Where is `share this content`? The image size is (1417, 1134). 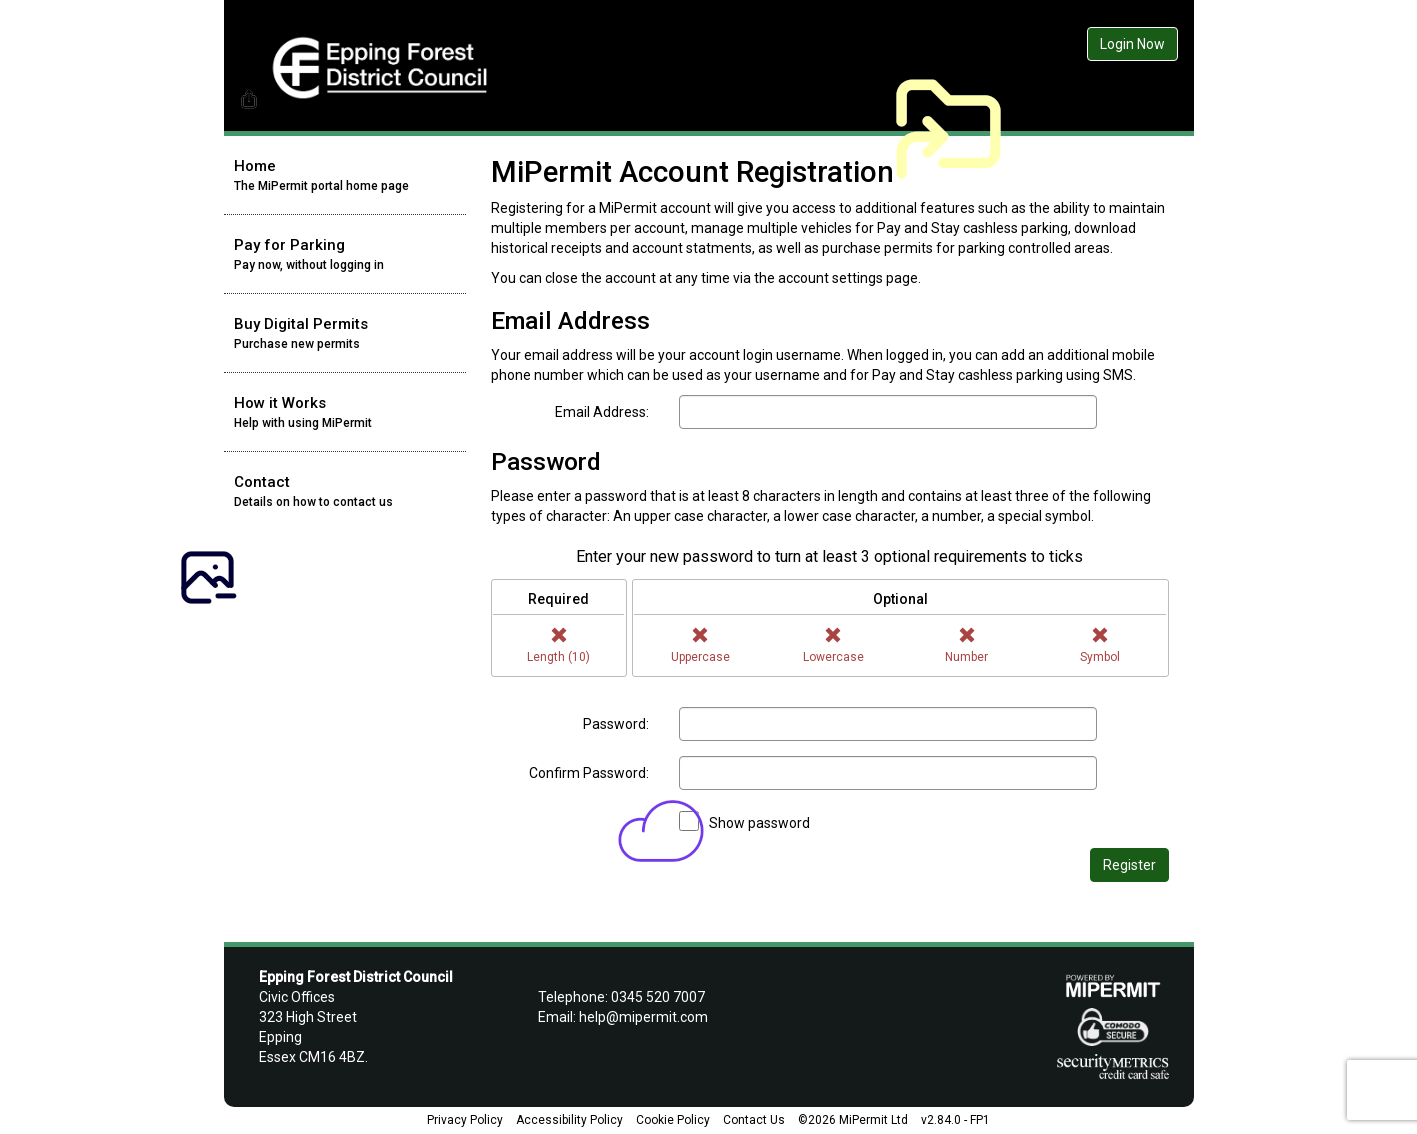
share this content is located at coordinates (249, 99).